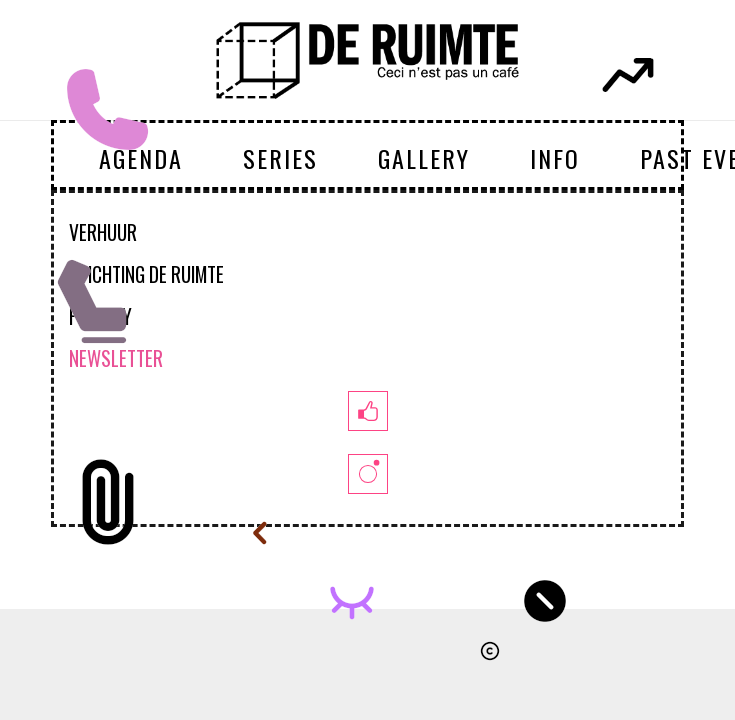  Describe the element at coordinates (490, 651) in the screenshot. I see `indicates copyrighted content` at that location.